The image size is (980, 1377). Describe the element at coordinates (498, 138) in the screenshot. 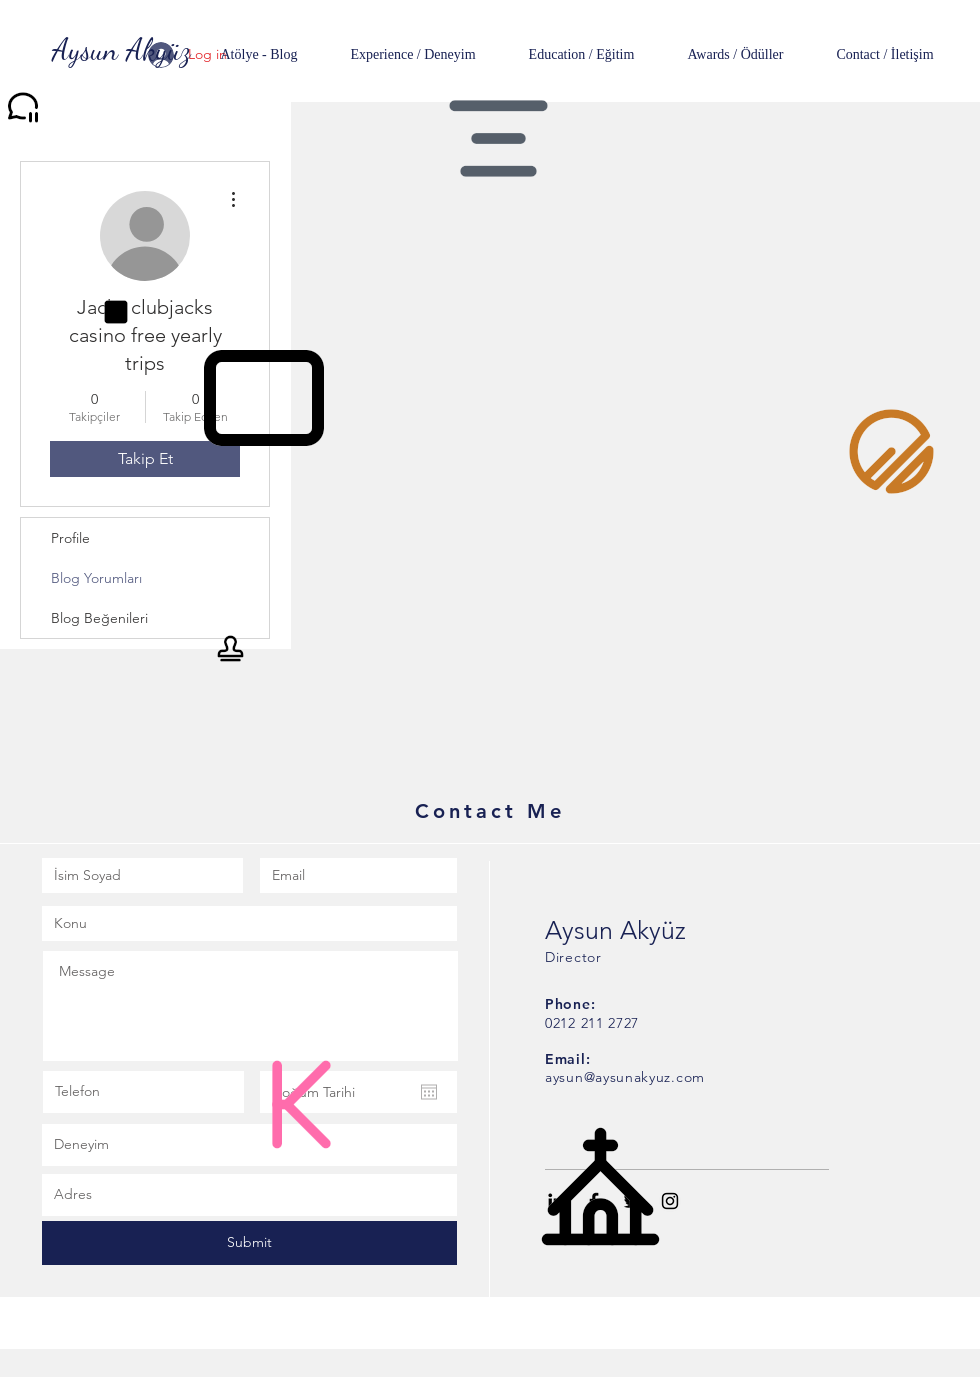

I see `center-align text or content` at that location.